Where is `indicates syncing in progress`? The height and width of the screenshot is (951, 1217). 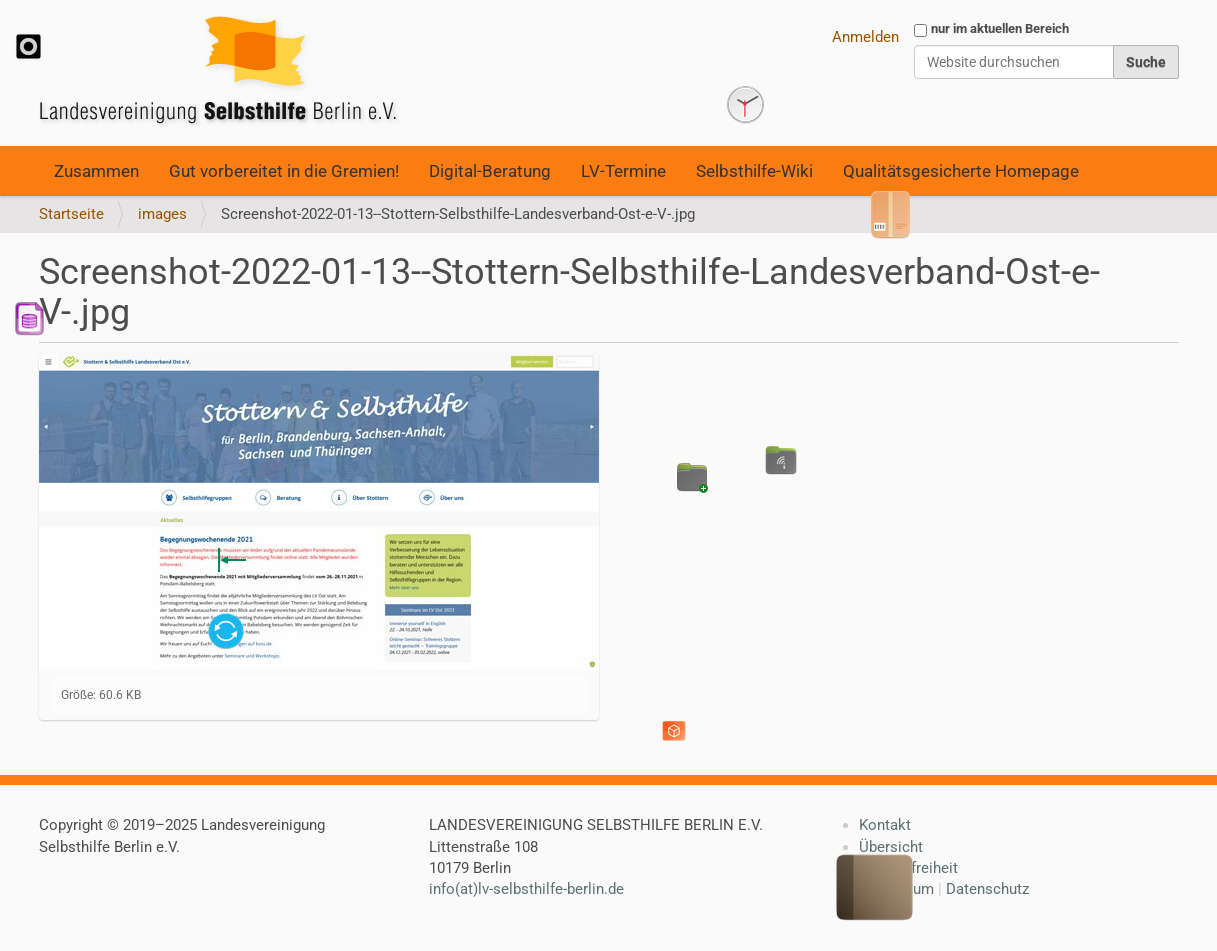 indicates syncing in progress is located at coordinates (226, 631).